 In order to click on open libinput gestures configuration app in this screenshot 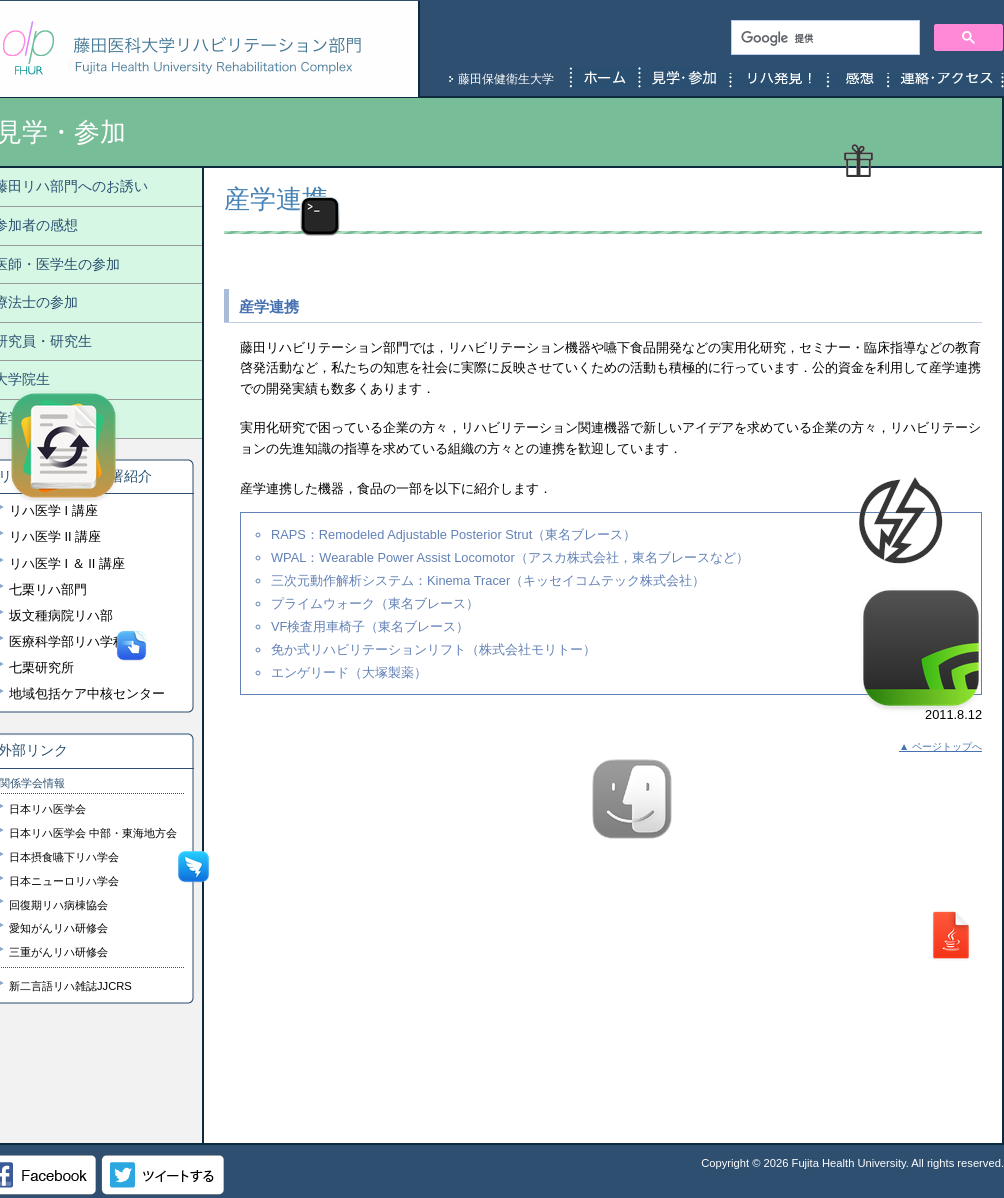, I will do `click(131, 645)`.